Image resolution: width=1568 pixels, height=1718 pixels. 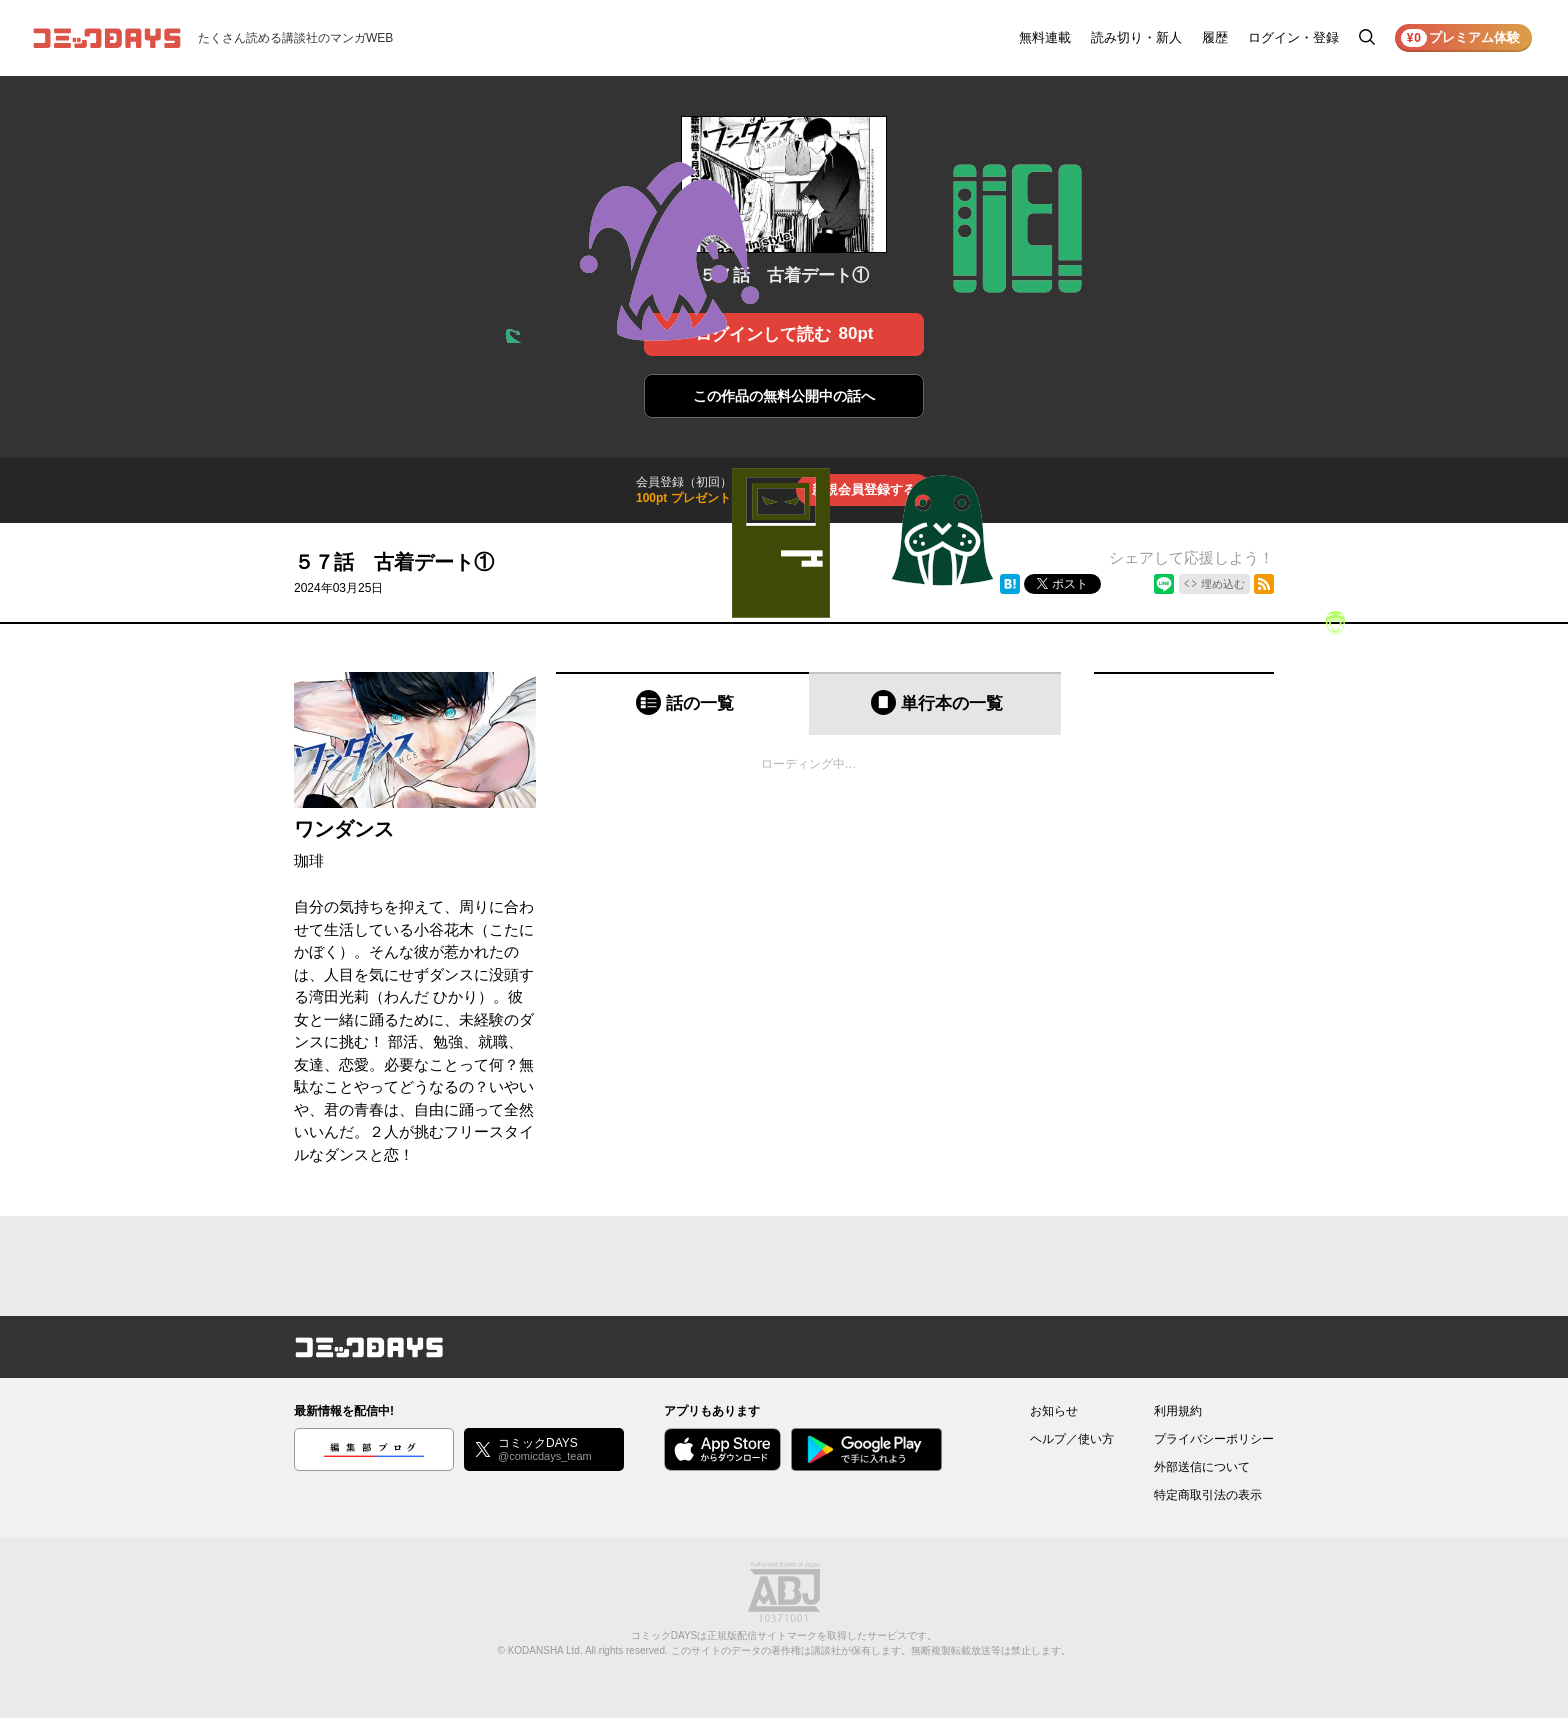 What do you see at coordinates (513, 335) in the screenshot?
I see `perform a thrust-bend attack or maneuver` at bounding box center [513, 335].